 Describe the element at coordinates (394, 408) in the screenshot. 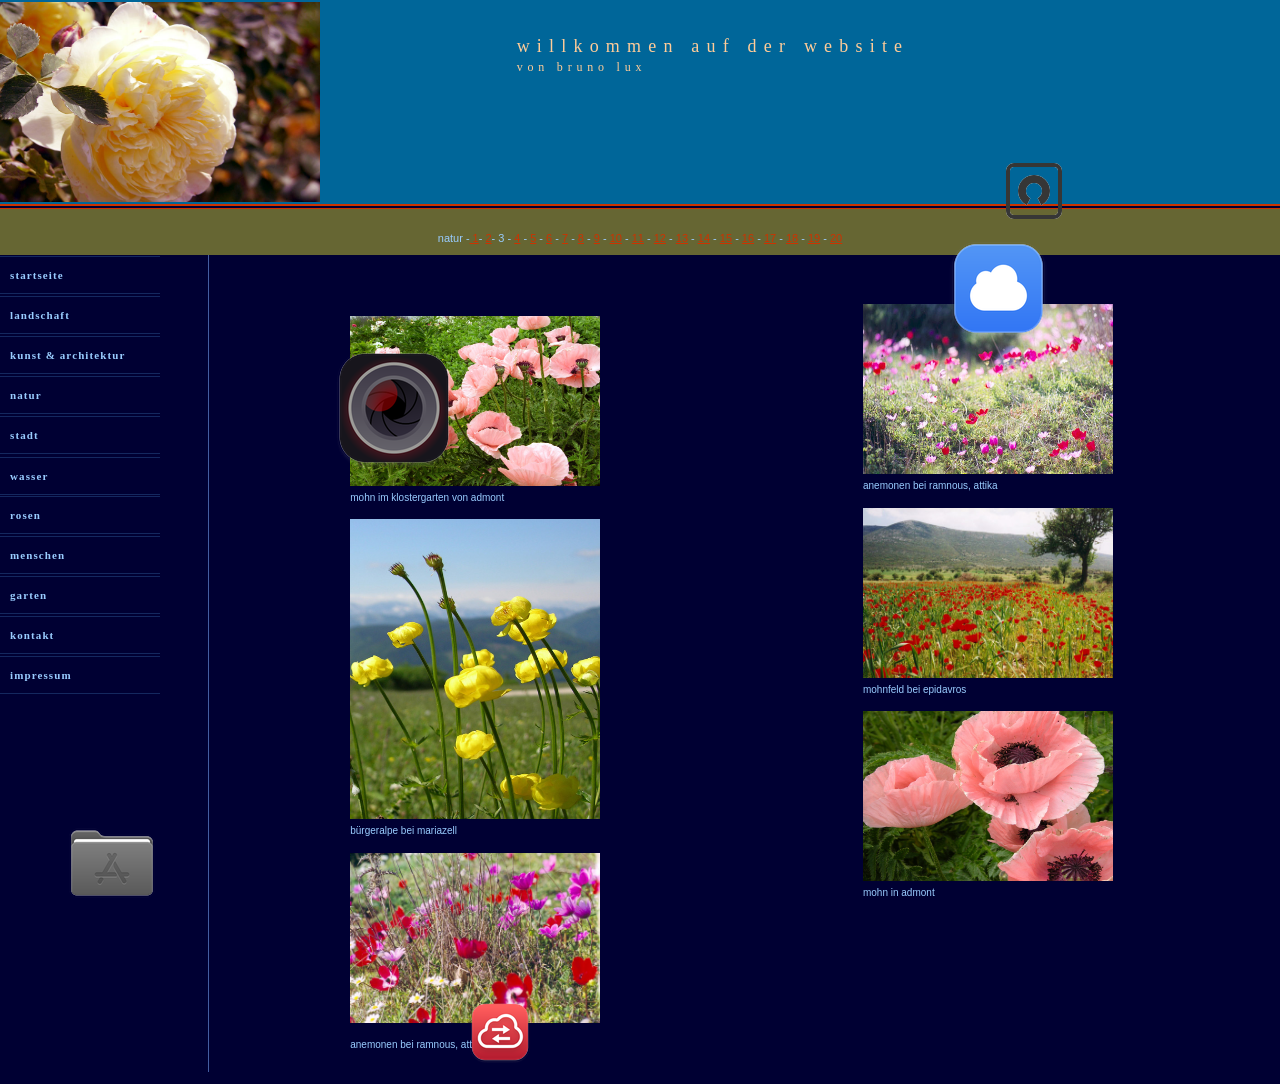

I see `open camera controls app` at that location.